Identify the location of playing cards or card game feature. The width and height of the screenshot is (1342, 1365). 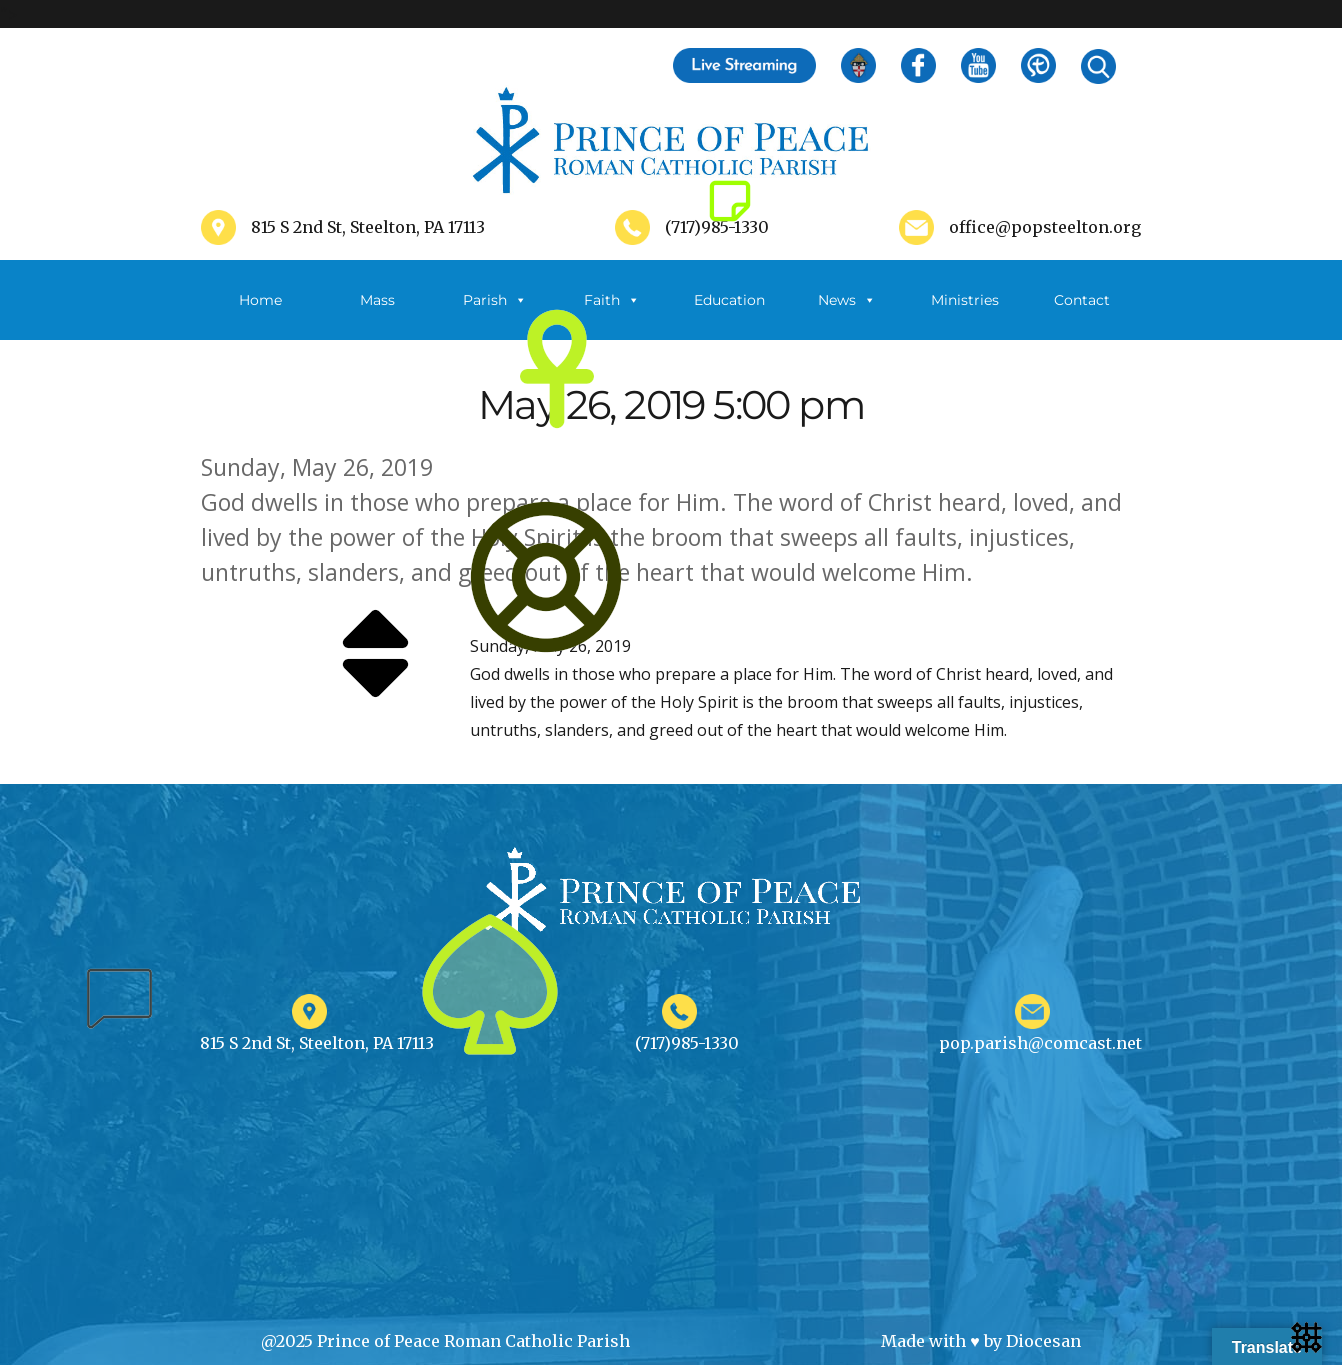
(490, 987).